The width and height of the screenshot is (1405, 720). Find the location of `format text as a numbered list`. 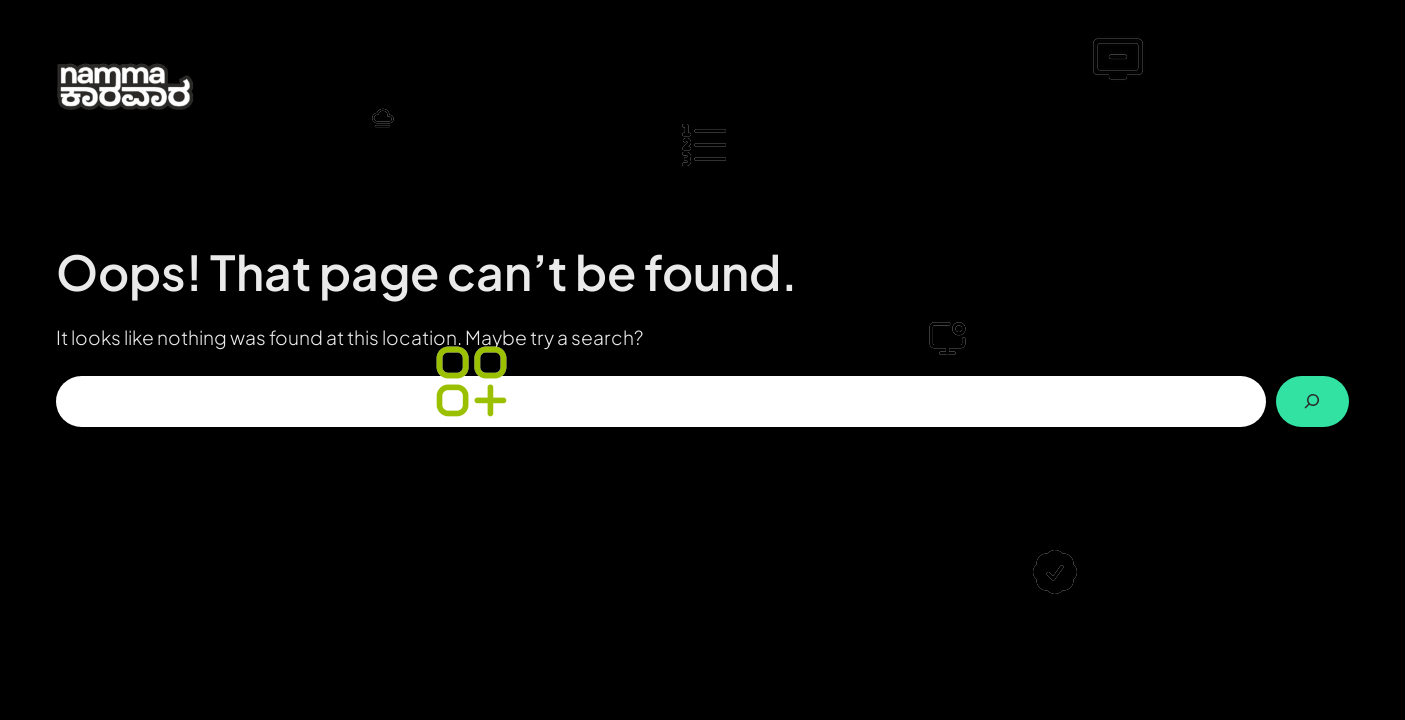

format text as a numbered list is located at coordinates (705, 145).